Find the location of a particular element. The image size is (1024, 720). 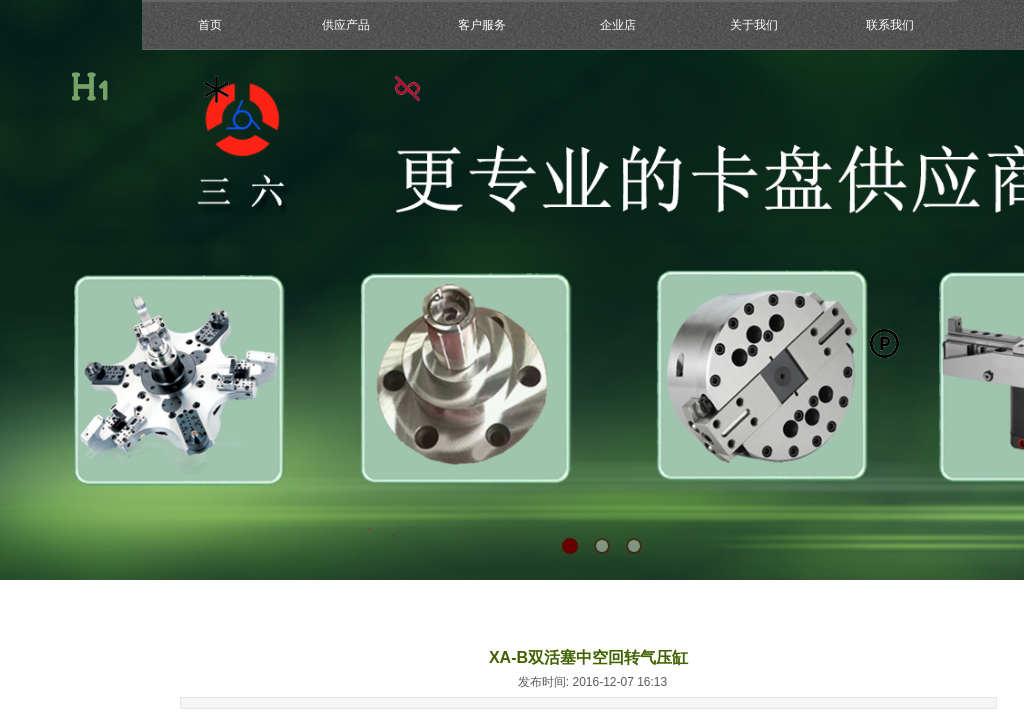

disable infinite scroll or loop mode is located at coordinates (407, 88).